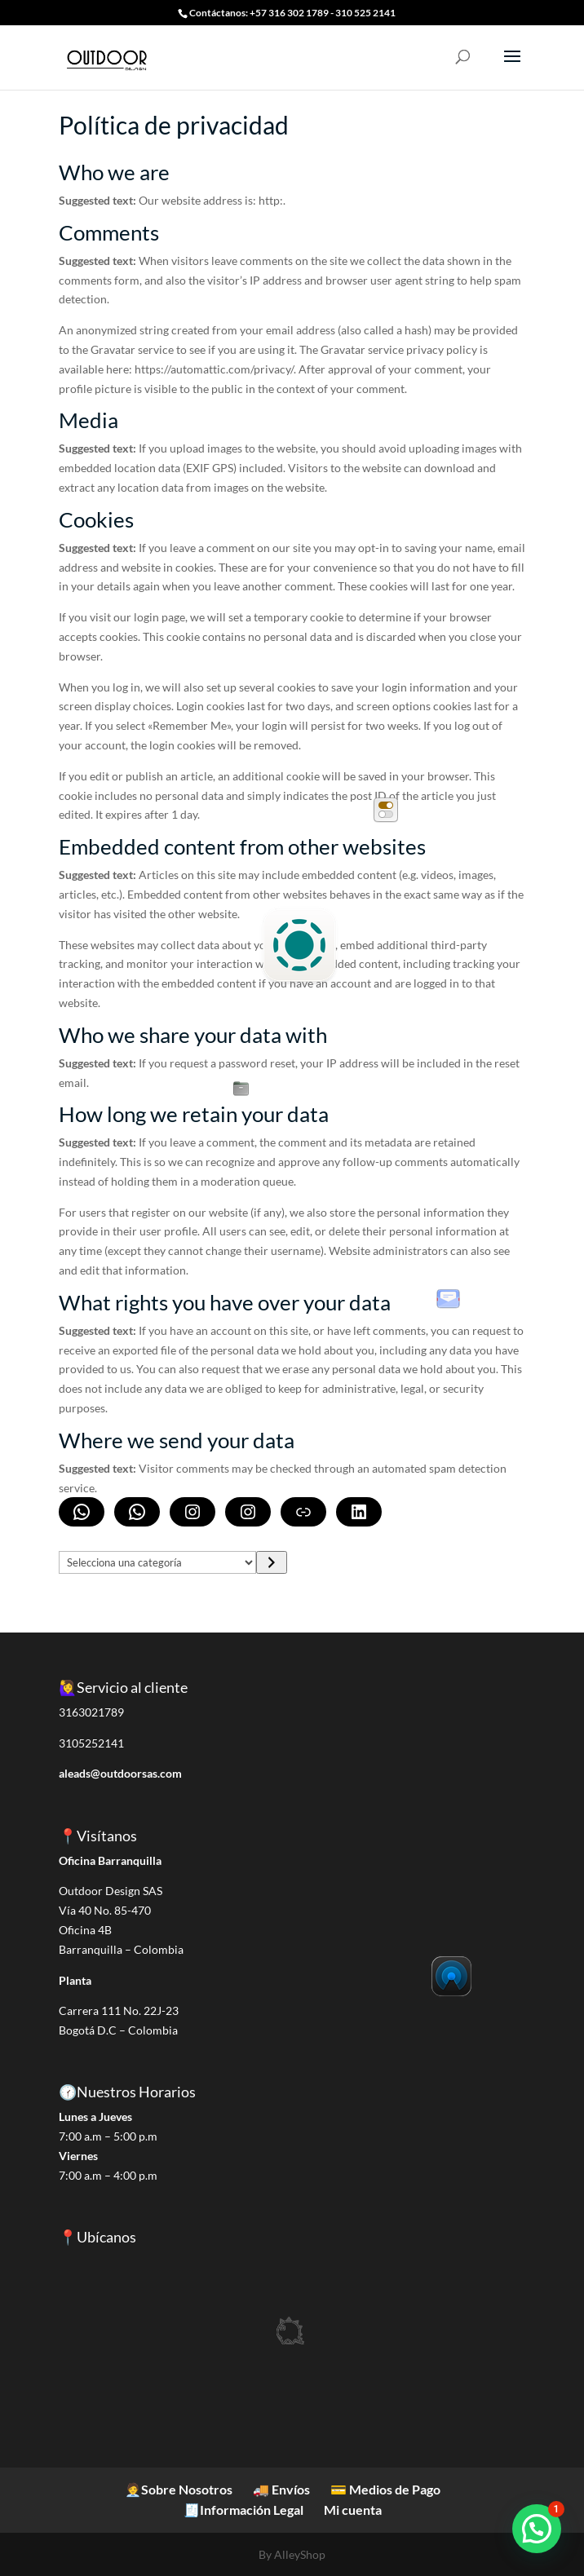 The width and height of the screenshot is (584, 2576). Describe the element at coordinates (451, 1976) in the screenshot. I see `open airdrop to share files wirelessly` at that location.